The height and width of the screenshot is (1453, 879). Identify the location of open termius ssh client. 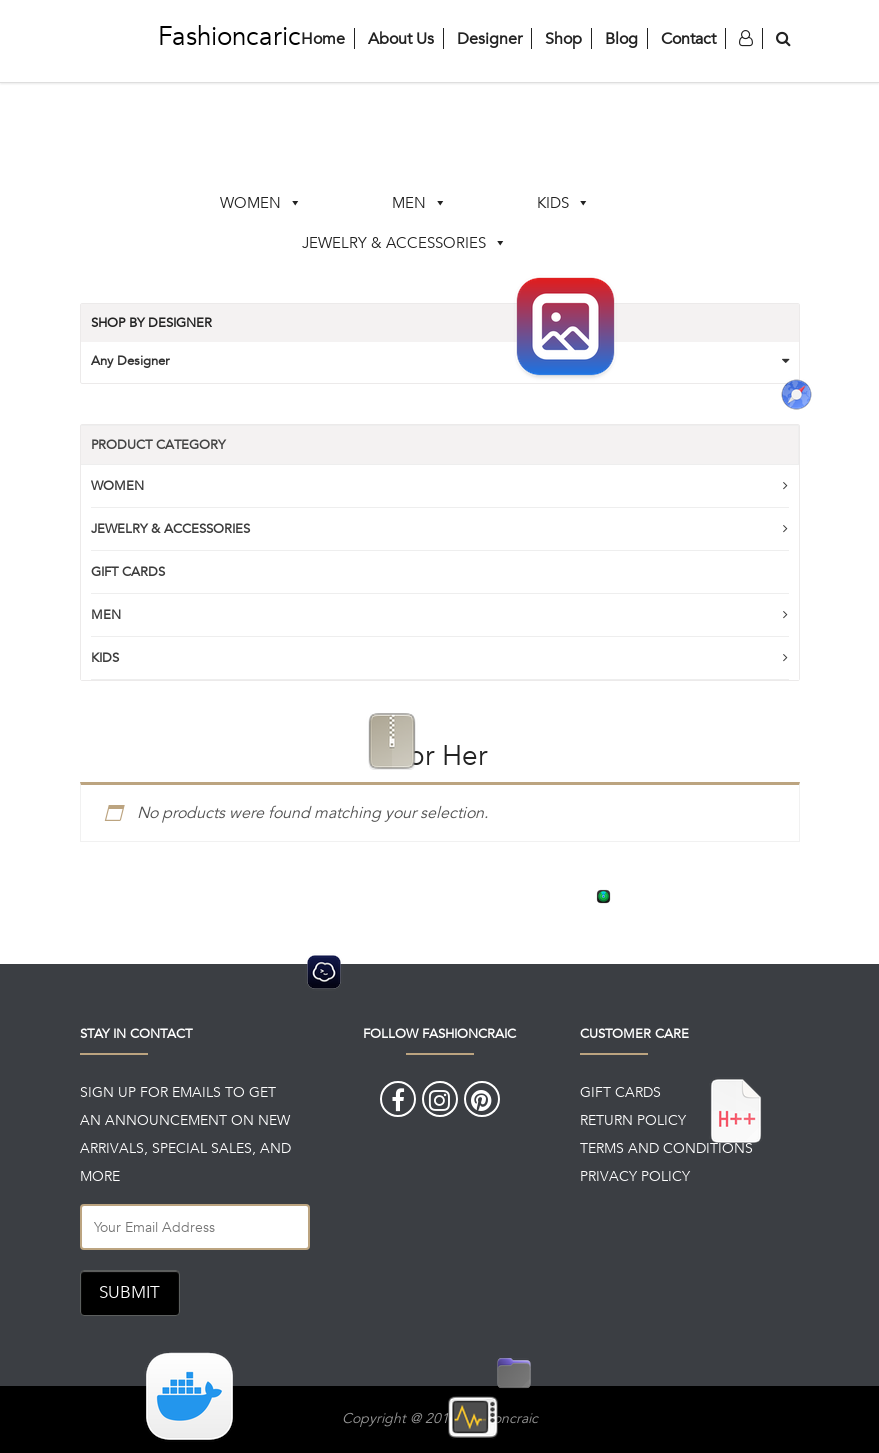
(324, 972).